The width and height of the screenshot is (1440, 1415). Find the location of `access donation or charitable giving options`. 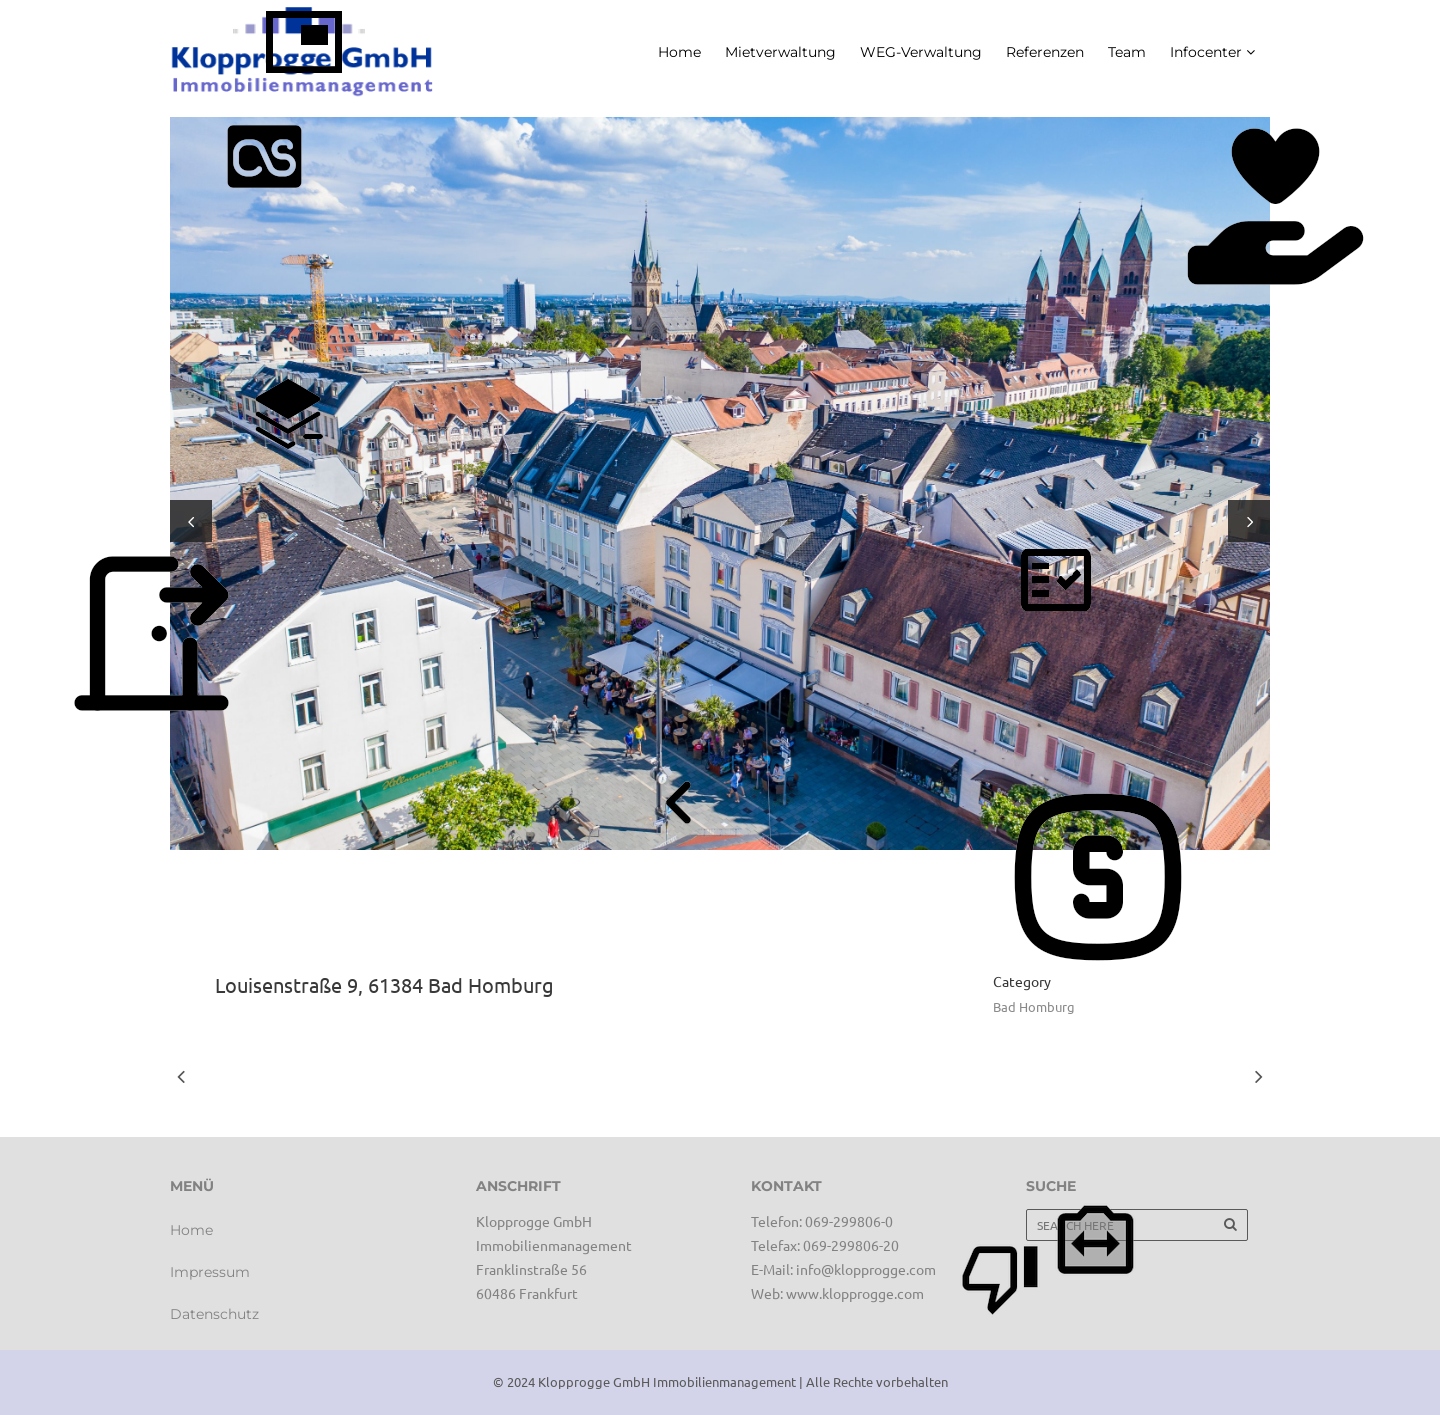

access donation or charitable giving options is located at coordinates (1275, 206).